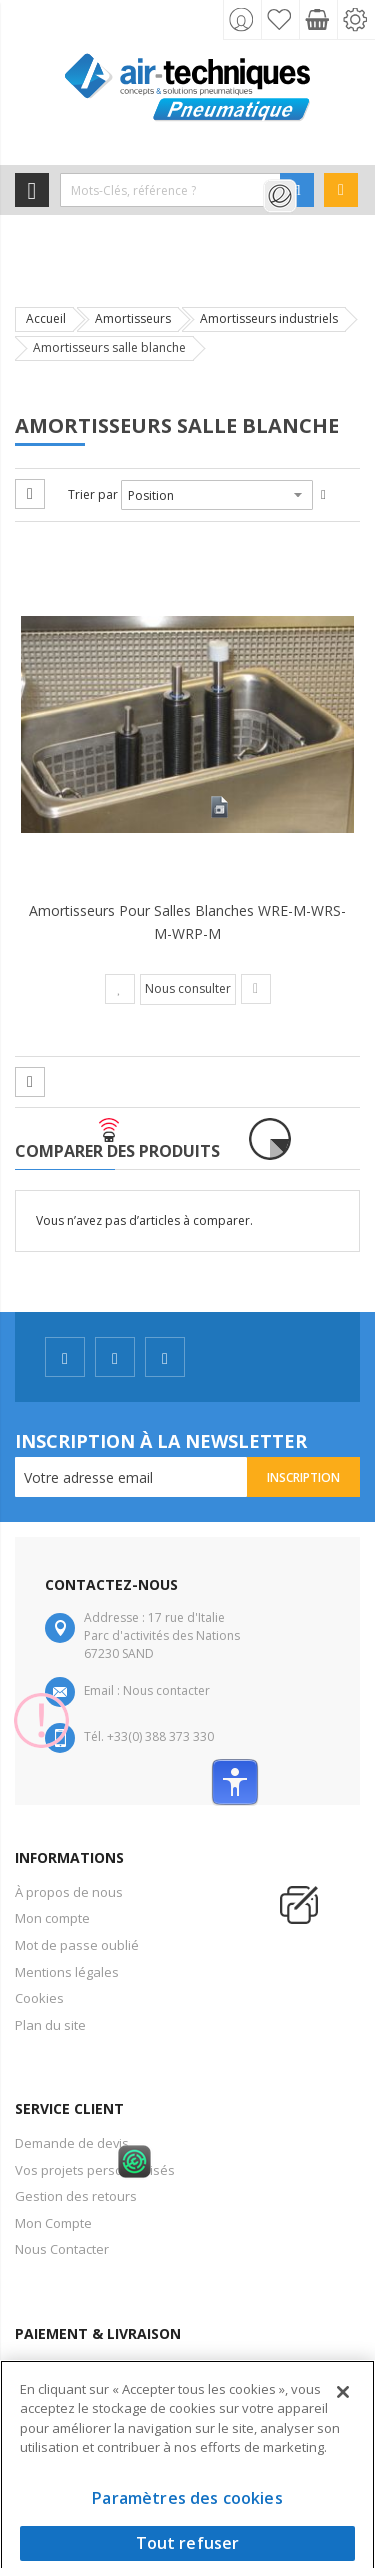 This screenshot has height=2568, width=375. I want to click on view disk storage usage, so click(270, 1139).